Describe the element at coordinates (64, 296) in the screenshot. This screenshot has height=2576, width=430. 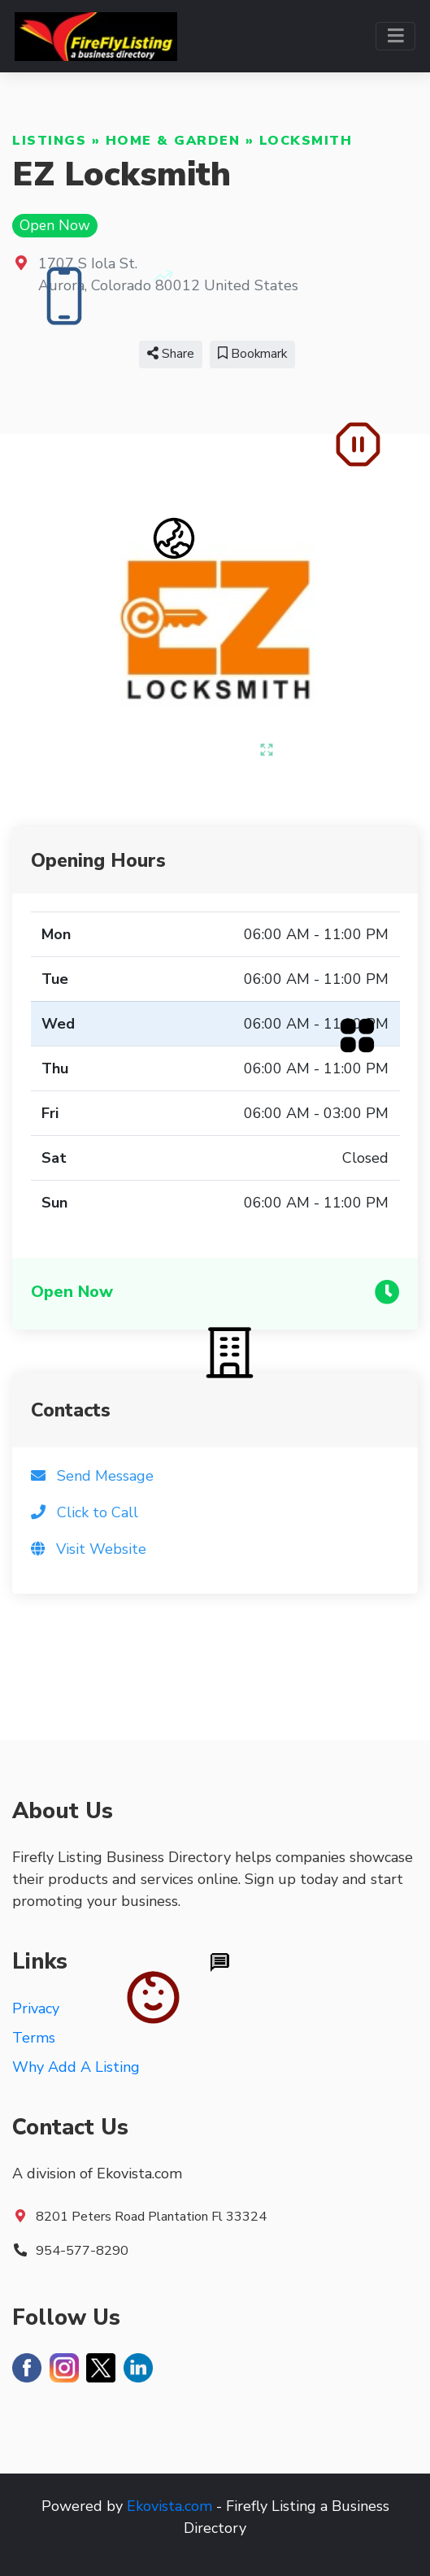
I see `access mobile device settings` at that location.